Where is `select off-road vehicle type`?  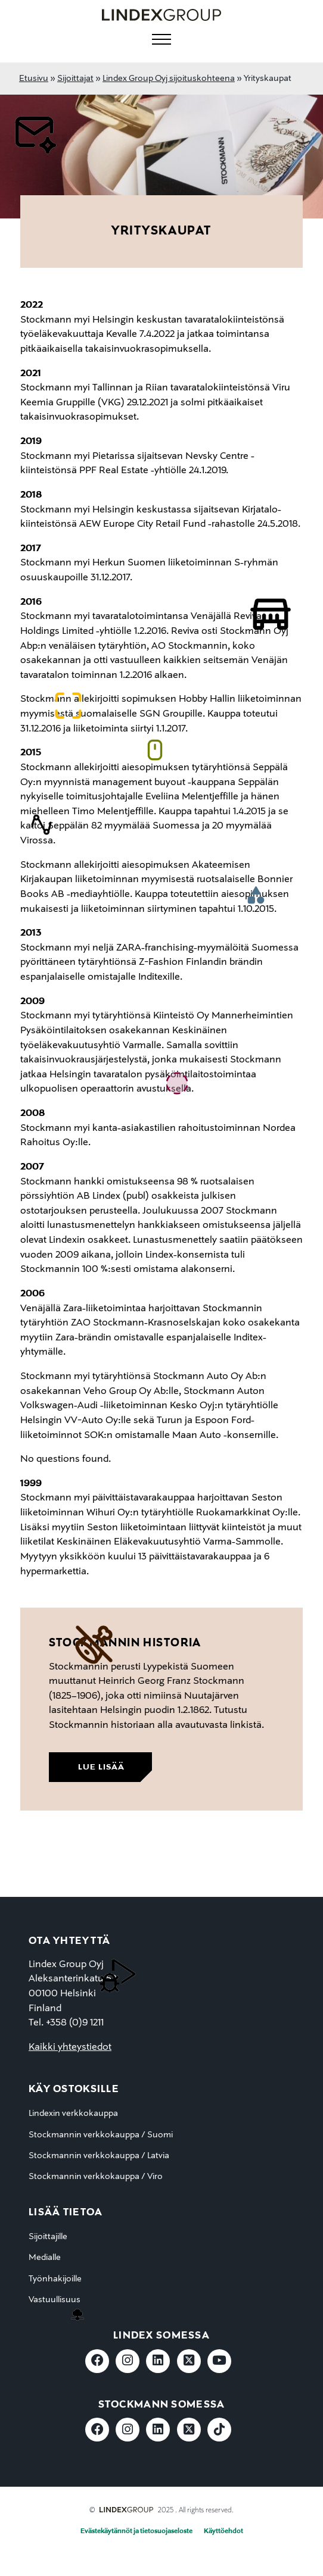 select off-road vehicle type is located at coordinates (271, 615).